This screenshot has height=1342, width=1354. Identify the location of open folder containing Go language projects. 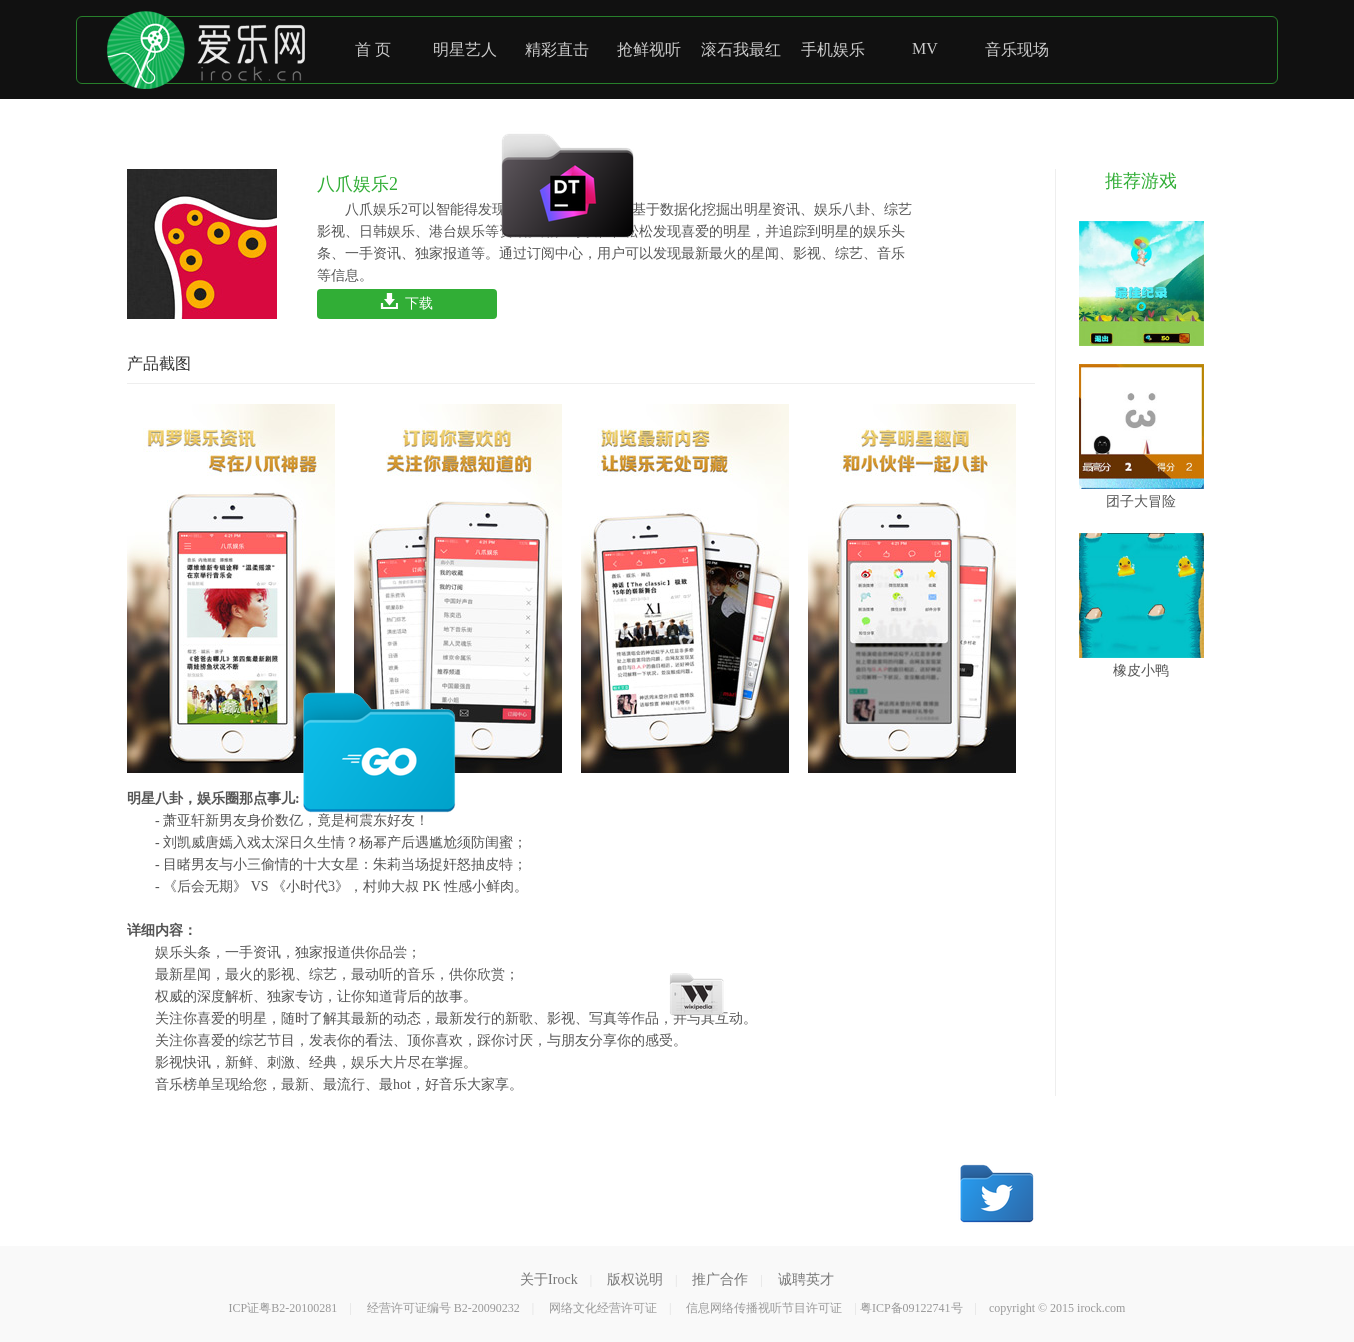
(378, 756).